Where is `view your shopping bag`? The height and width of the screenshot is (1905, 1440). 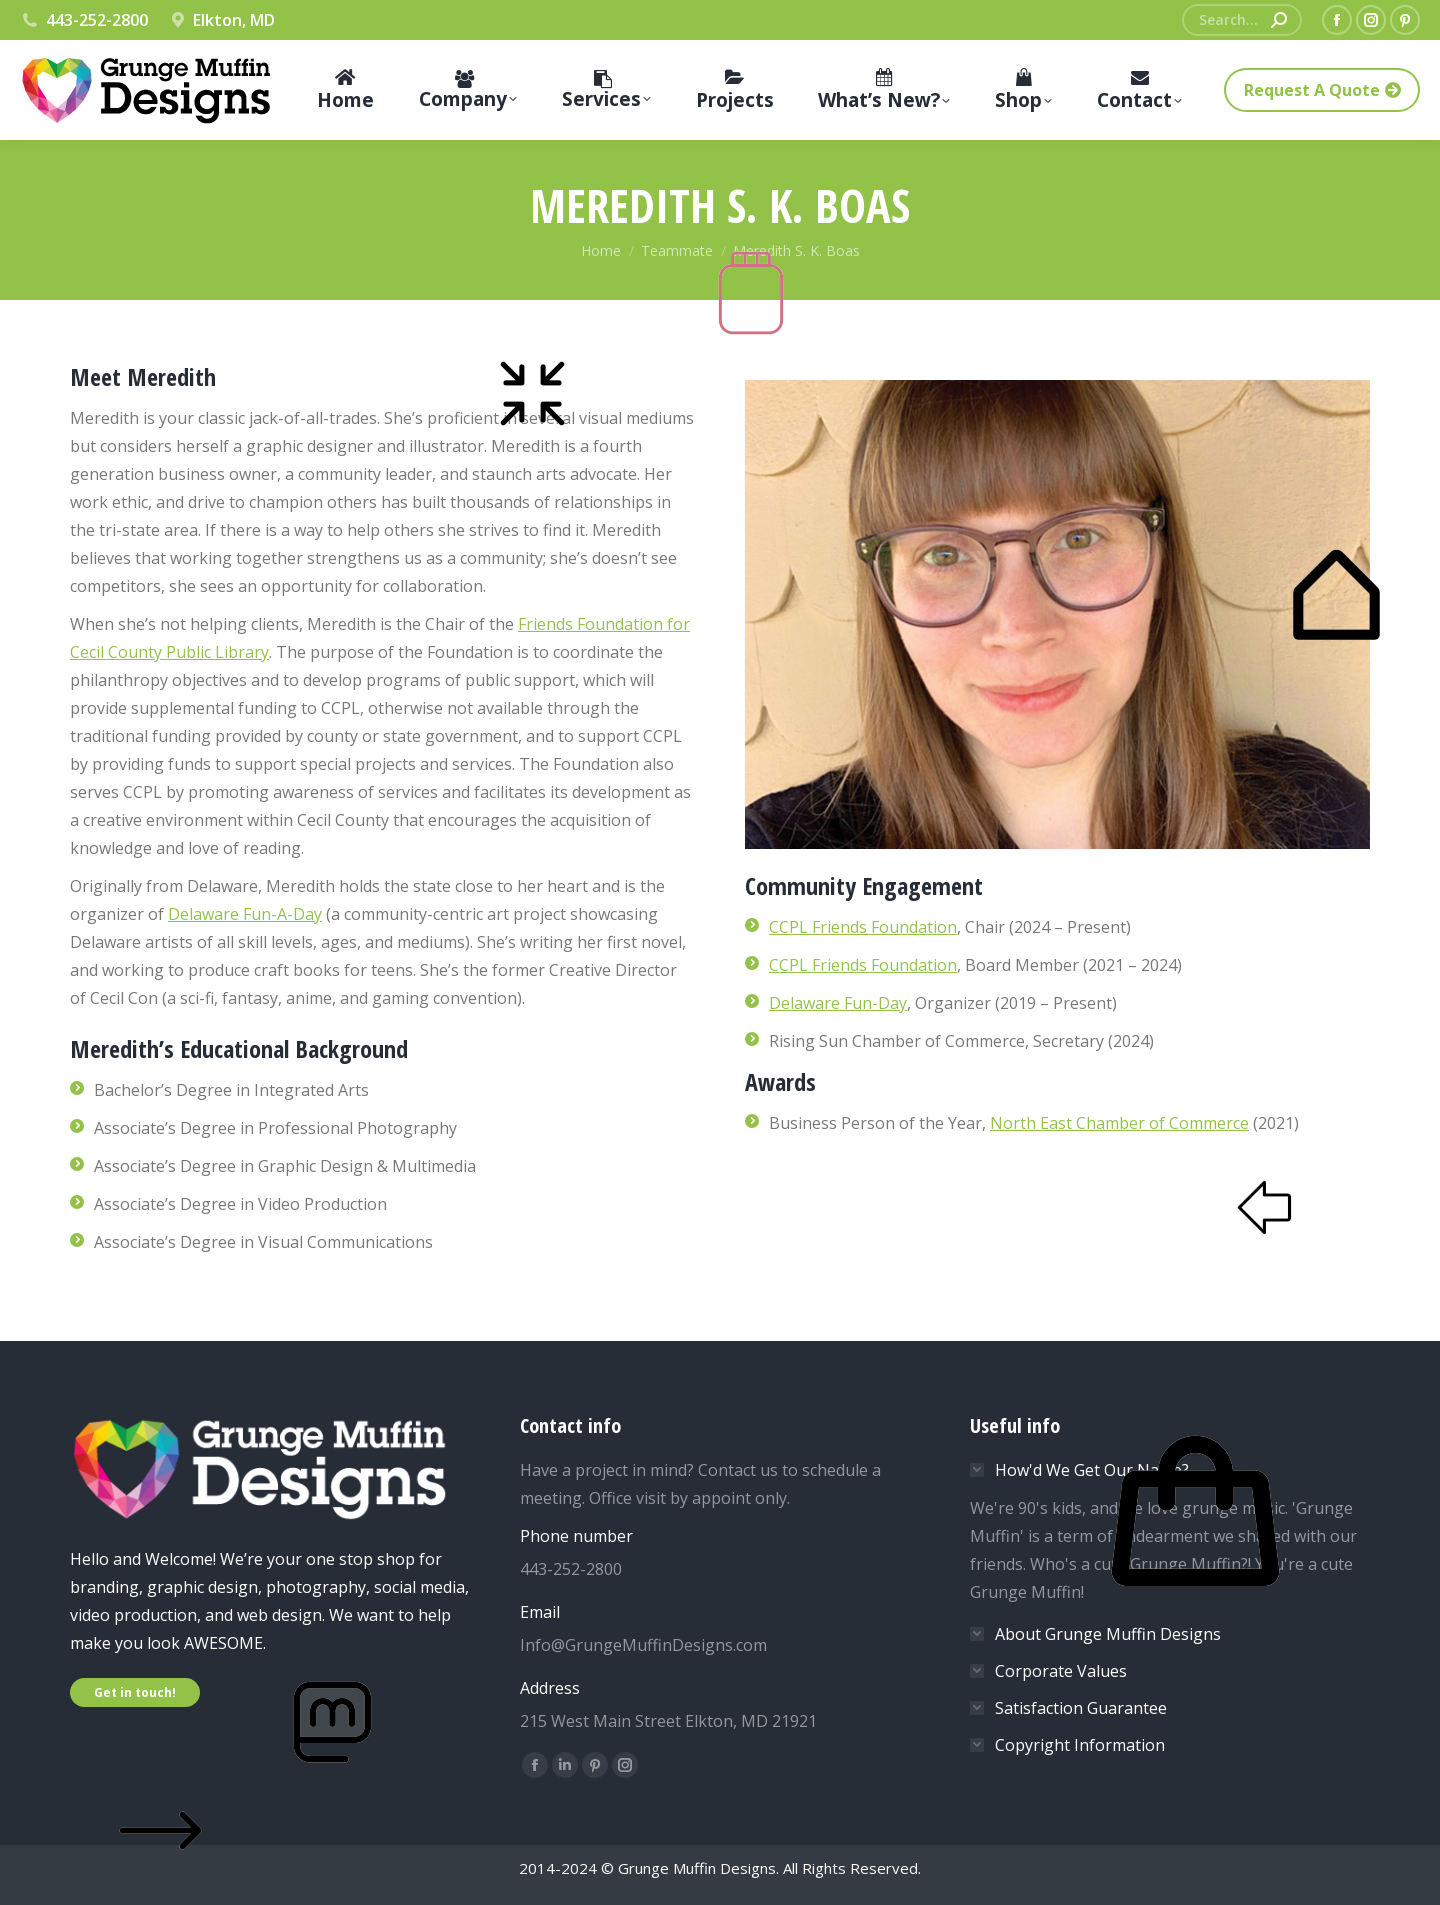
view your shopping bag is located at coordinates (1195, 1519).